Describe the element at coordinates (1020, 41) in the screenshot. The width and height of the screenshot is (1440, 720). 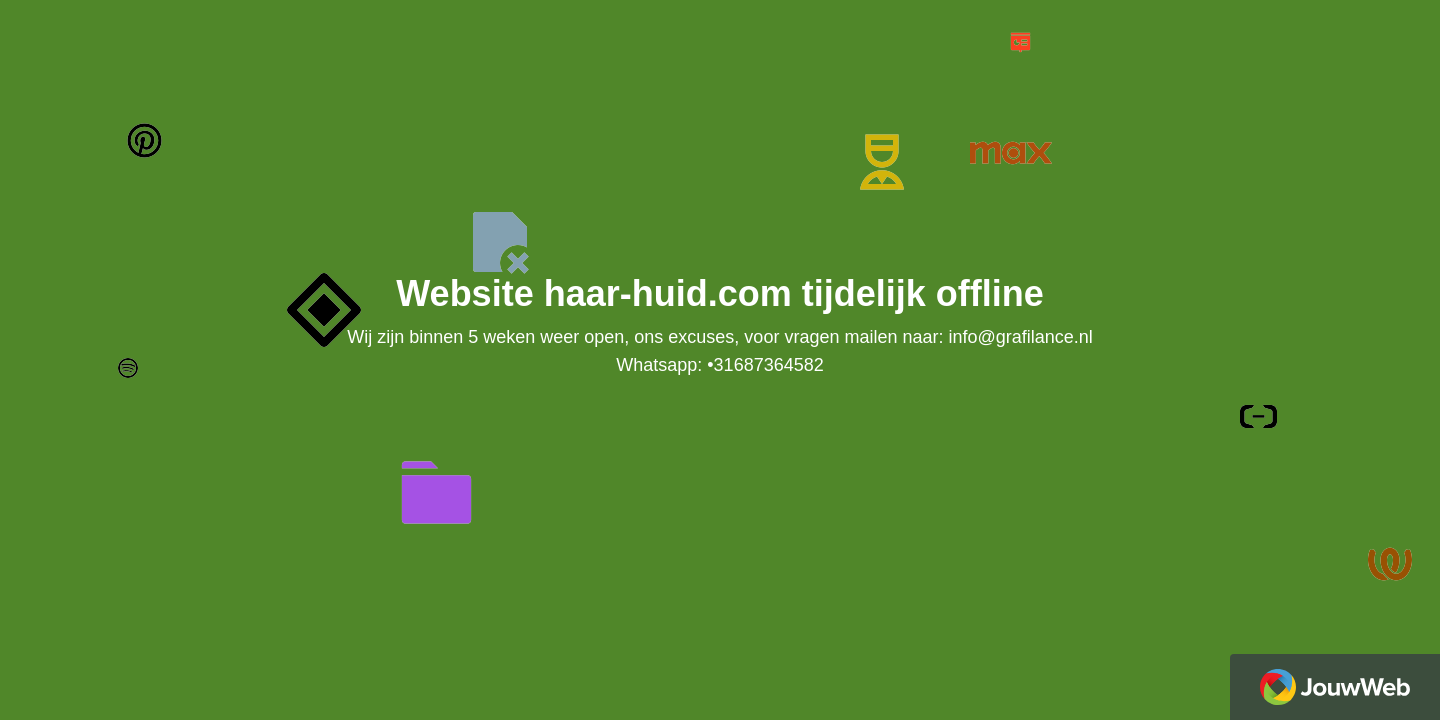
I see `start a presentation slideshow` at that location.